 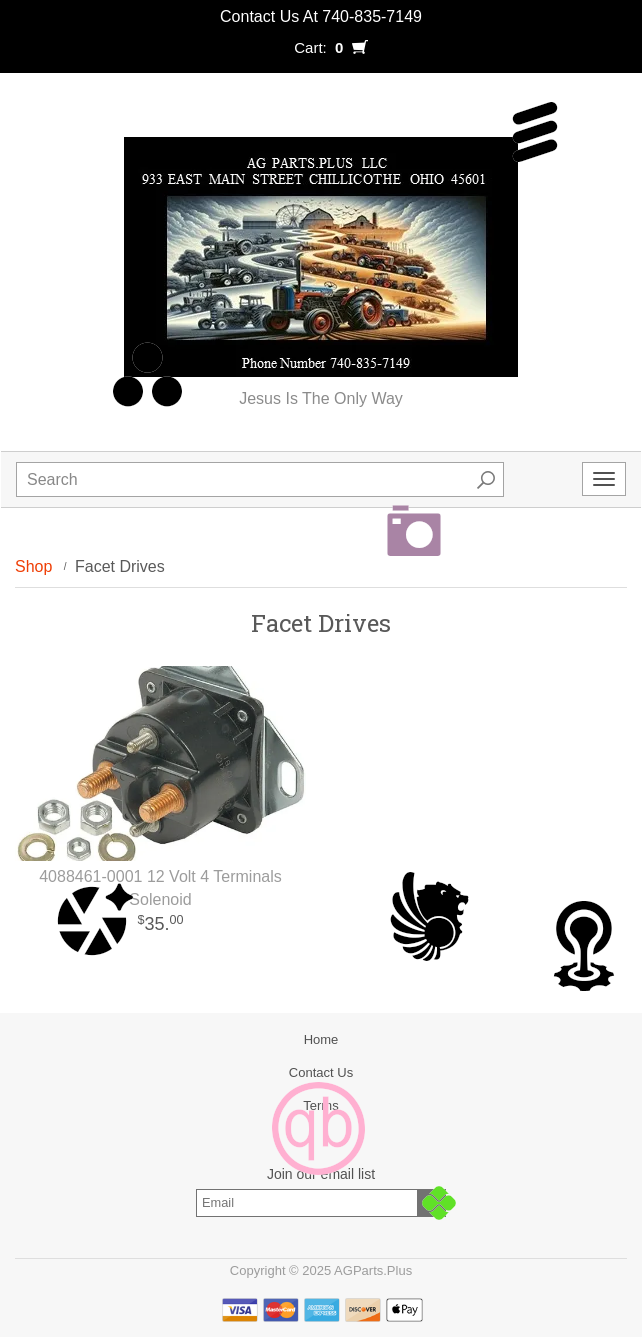 I want to click on access AI-powered camera features, so click(x=92, y=921).